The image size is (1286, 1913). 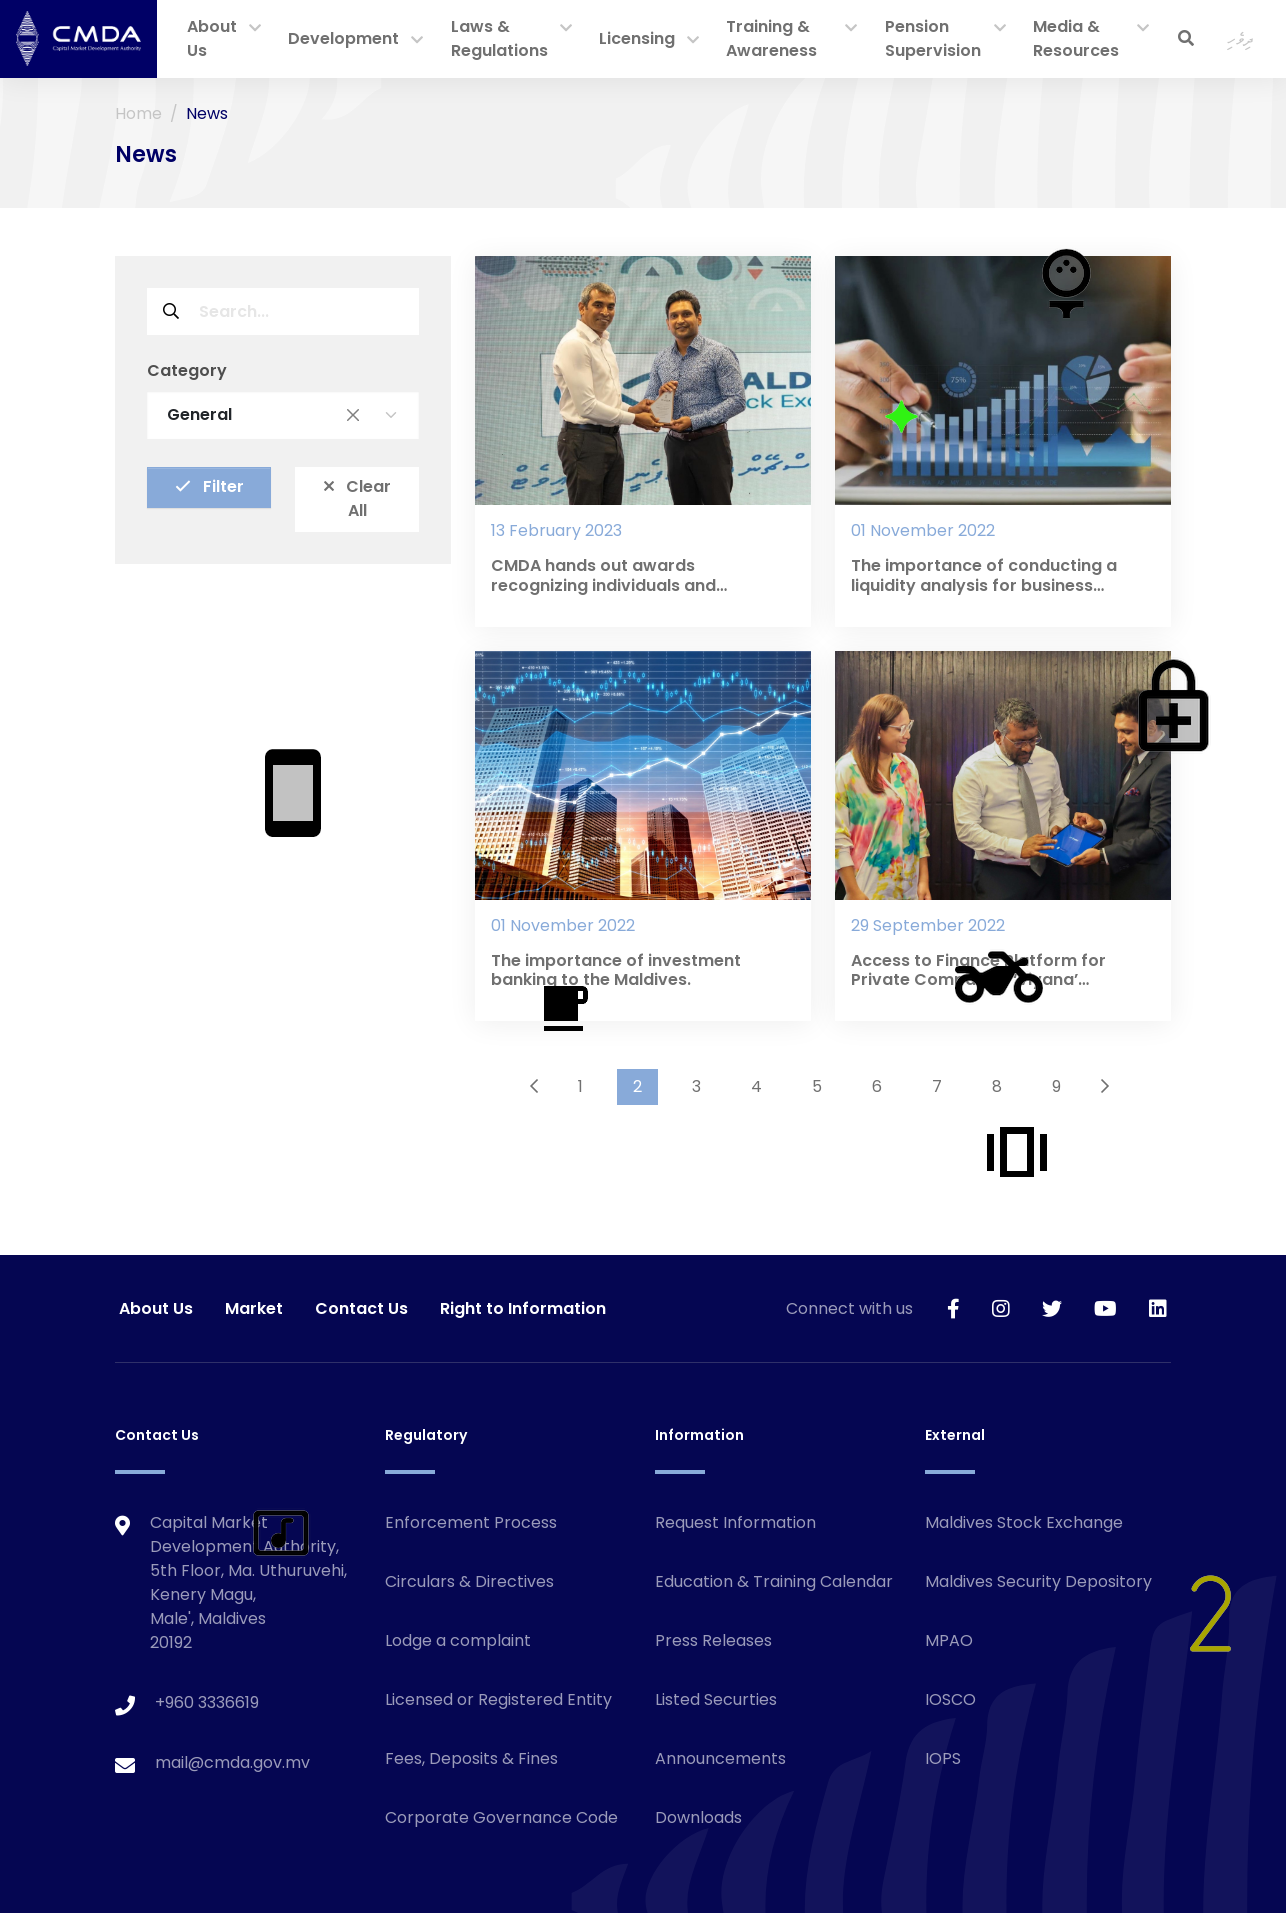 What do you see at coordinates (1066, 283) in the screenshot?
I see `access golf sports content or scores` at bounding box center [1066, 283].